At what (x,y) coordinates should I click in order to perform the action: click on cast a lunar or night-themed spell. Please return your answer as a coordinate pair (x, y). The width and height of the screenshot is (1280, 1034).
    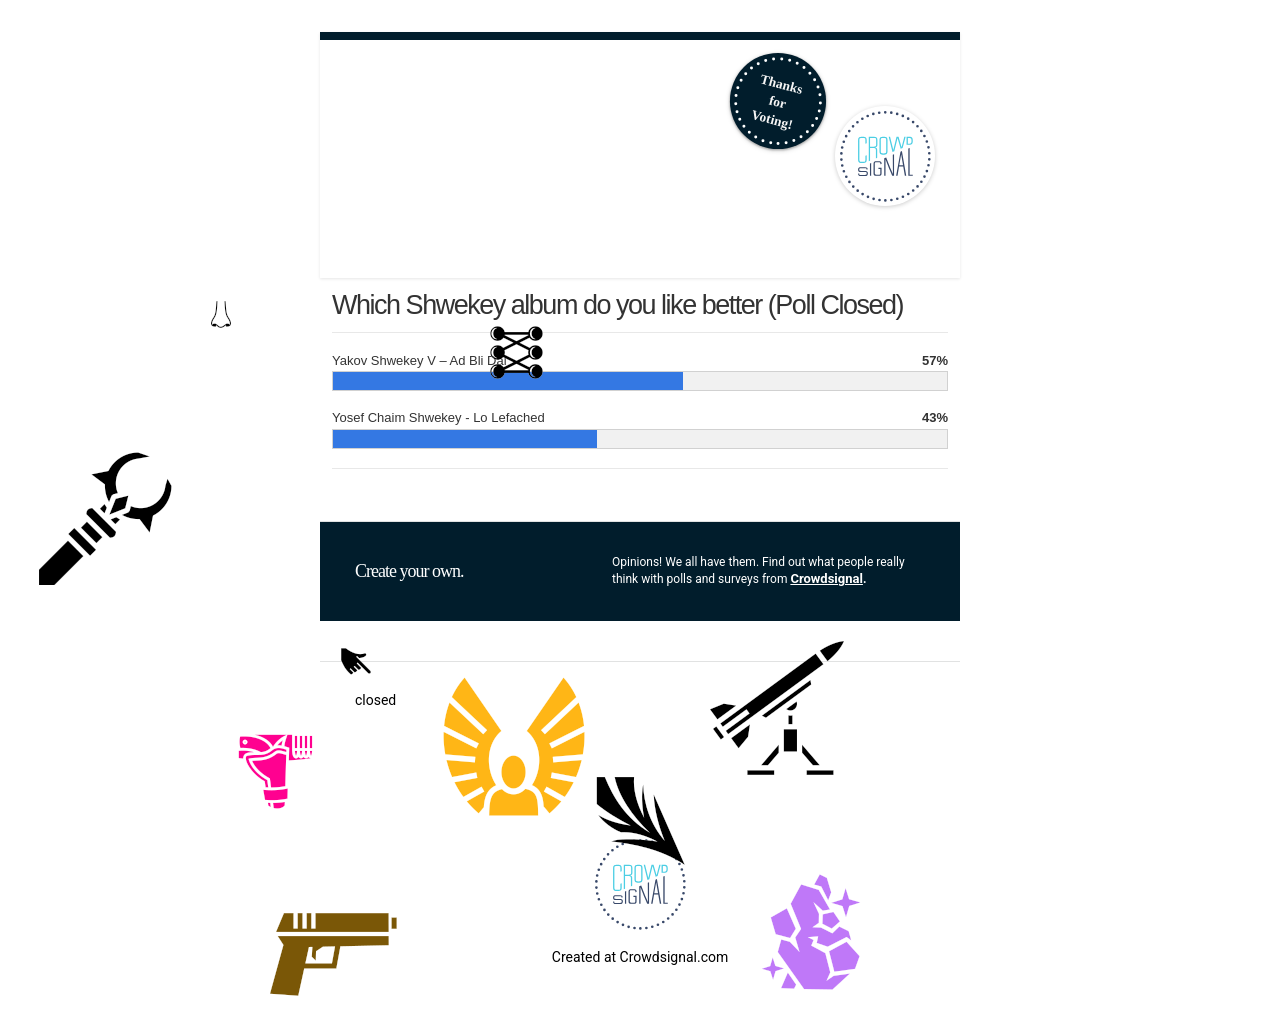
    Looking at the image, I should click on (105, 518).